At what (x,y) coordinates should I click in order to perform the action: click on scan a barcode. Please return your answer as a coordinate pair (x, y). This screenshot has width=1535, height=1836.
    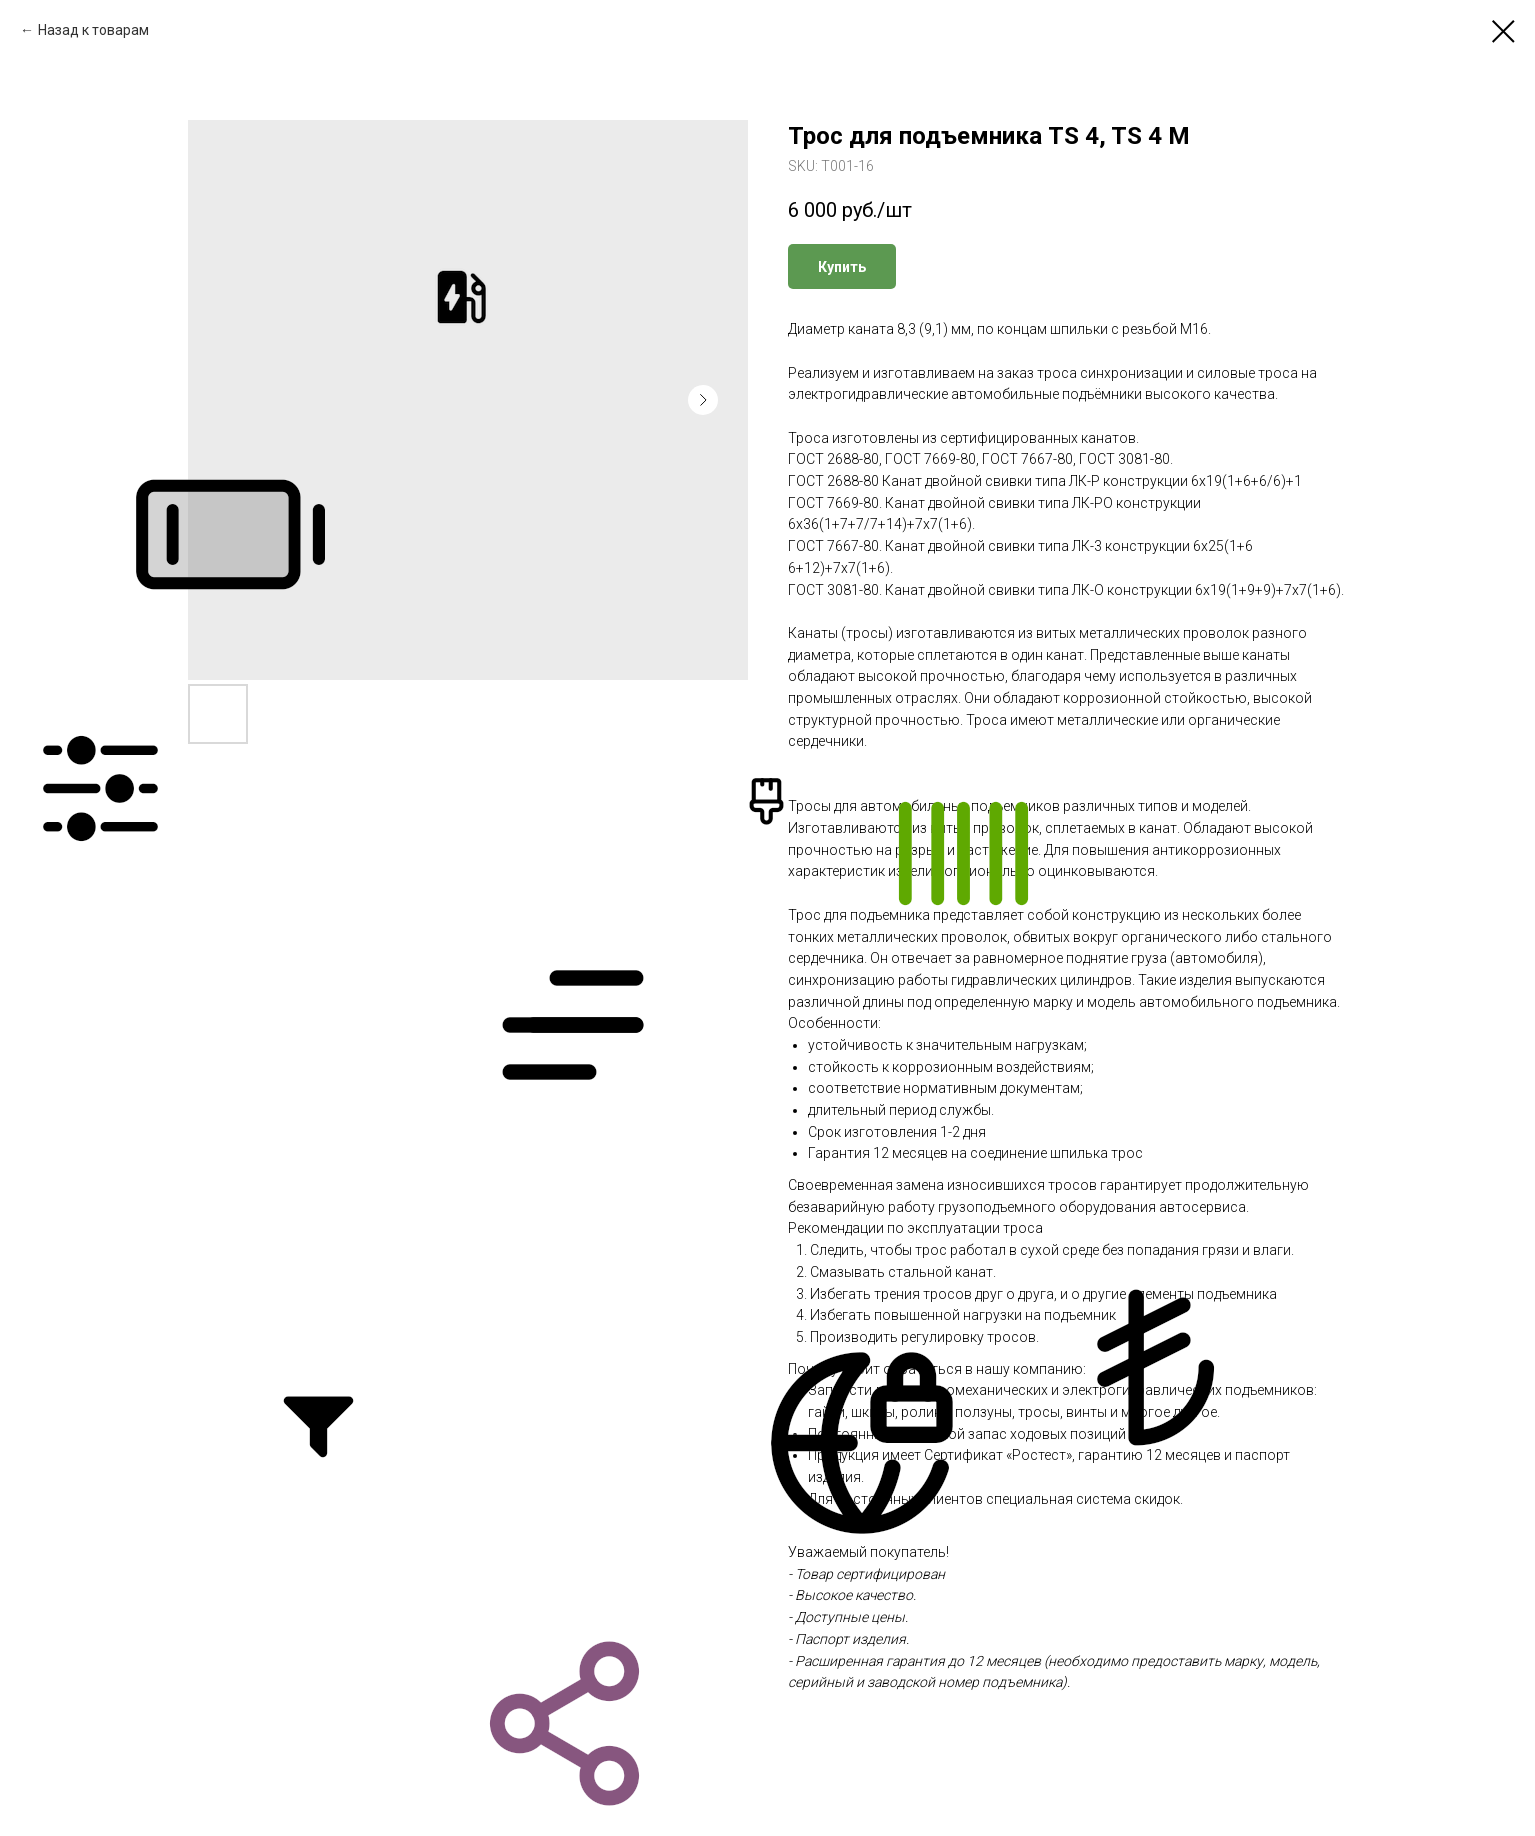
    Looking at the image, I should click on (963, 853).